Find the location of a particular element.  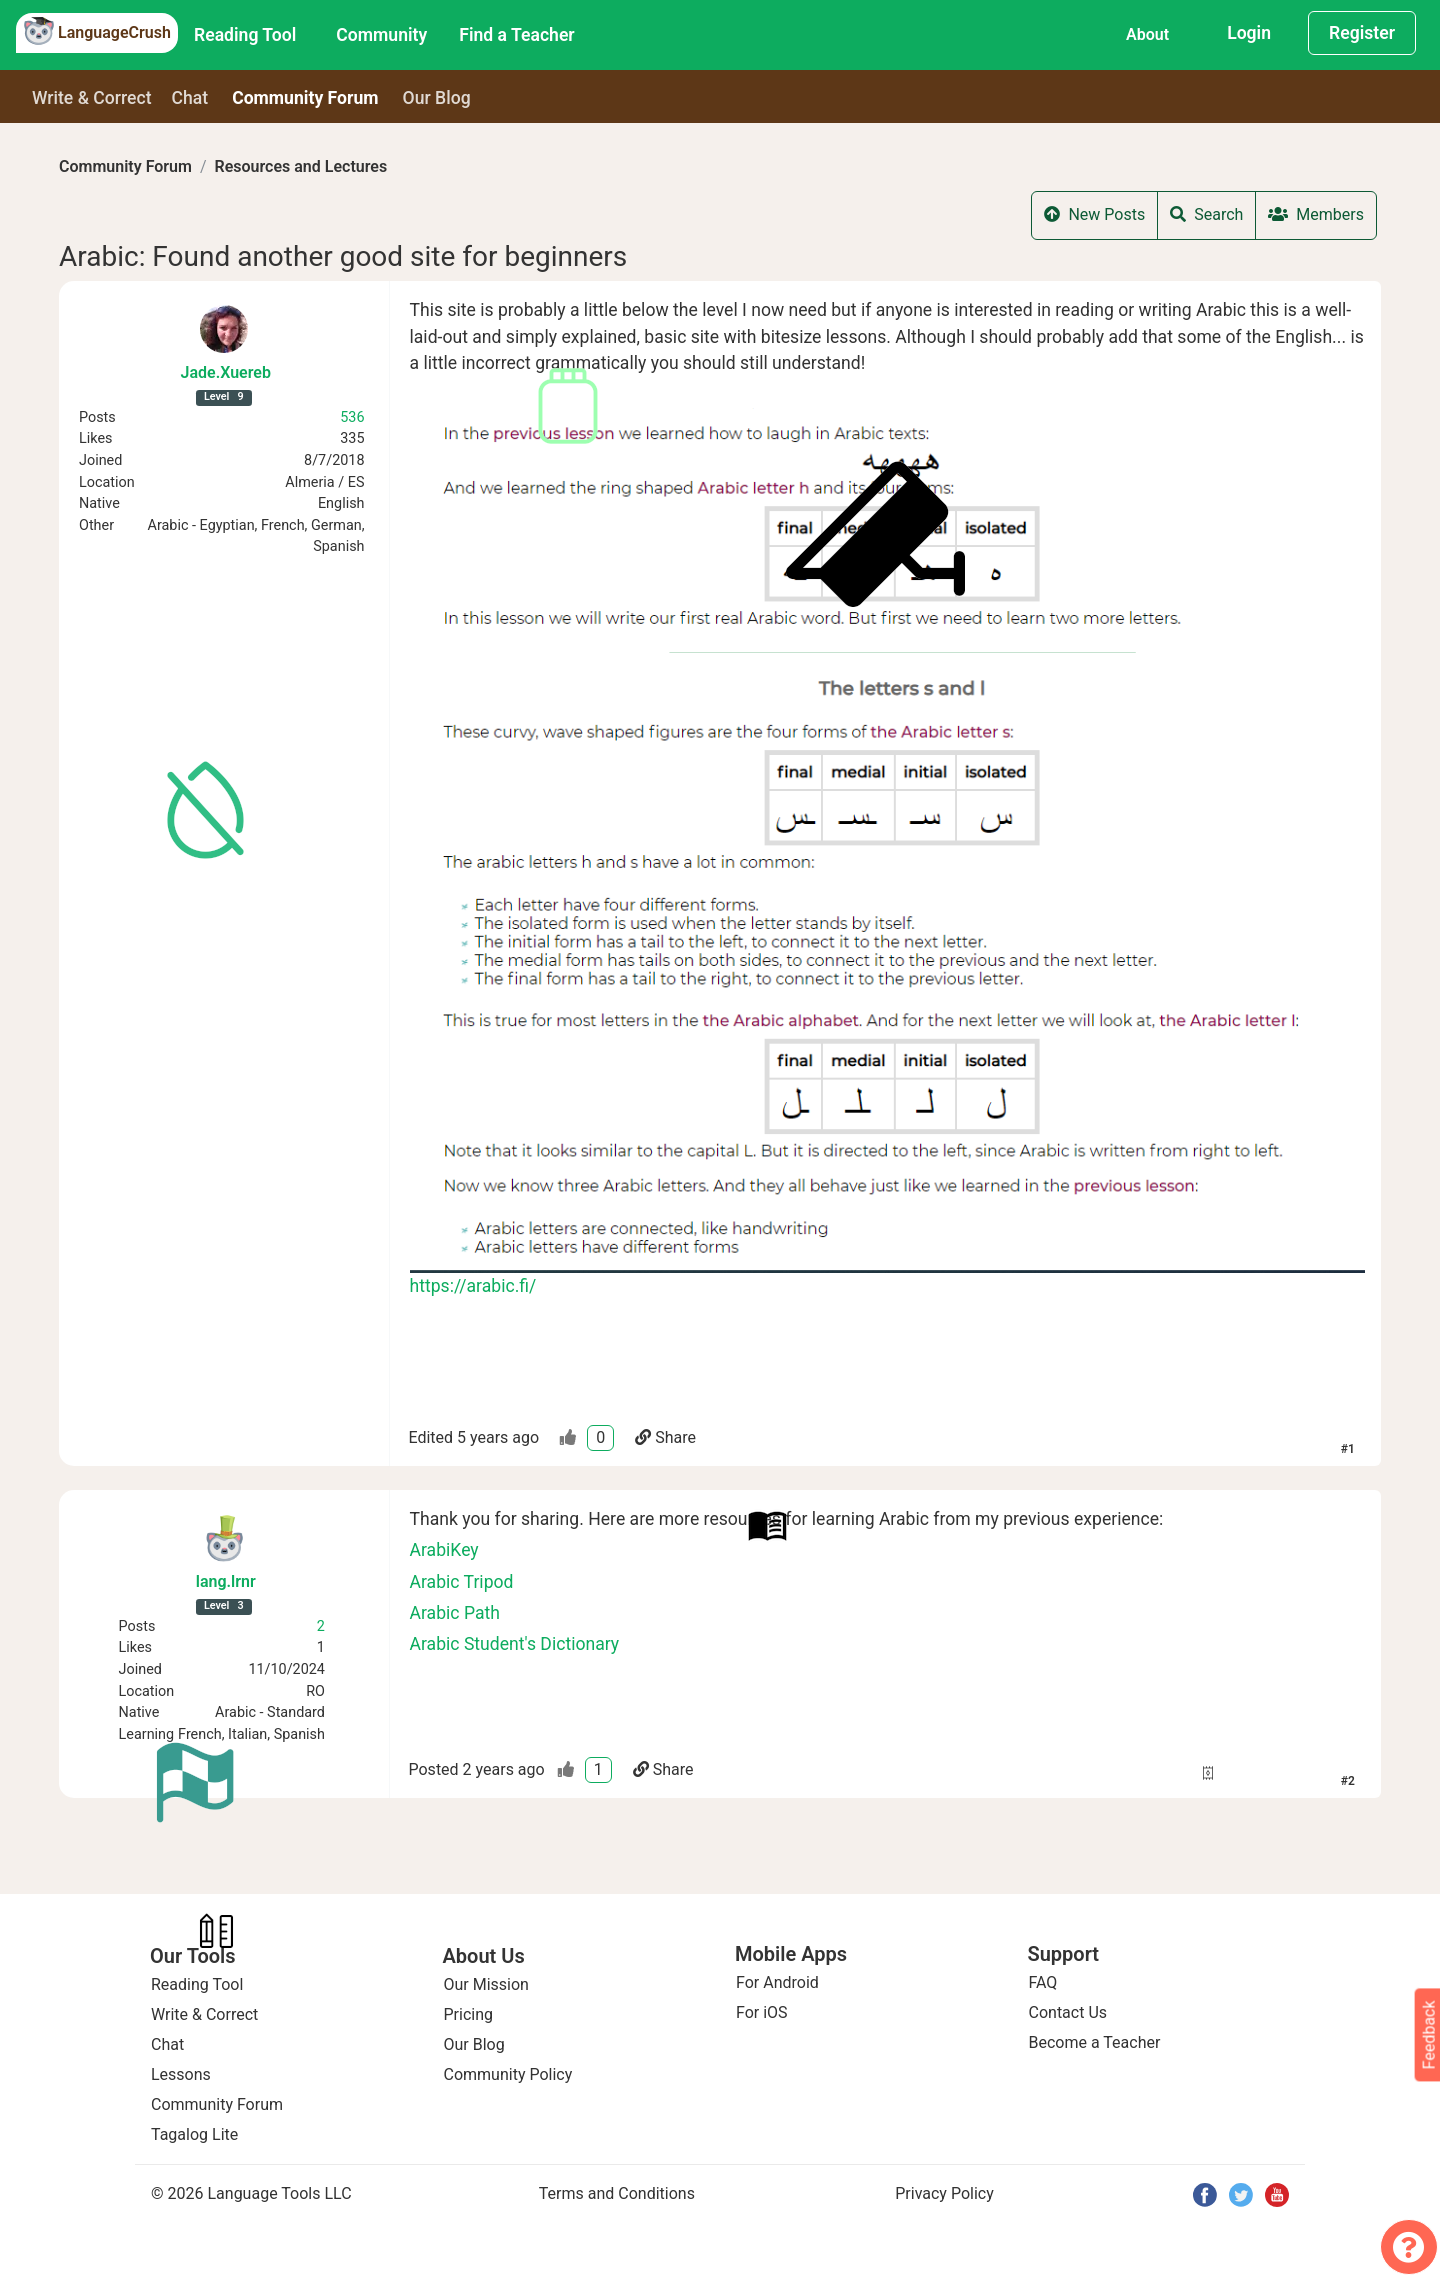

access design or editing tools is located at coordinates (216, 1931).